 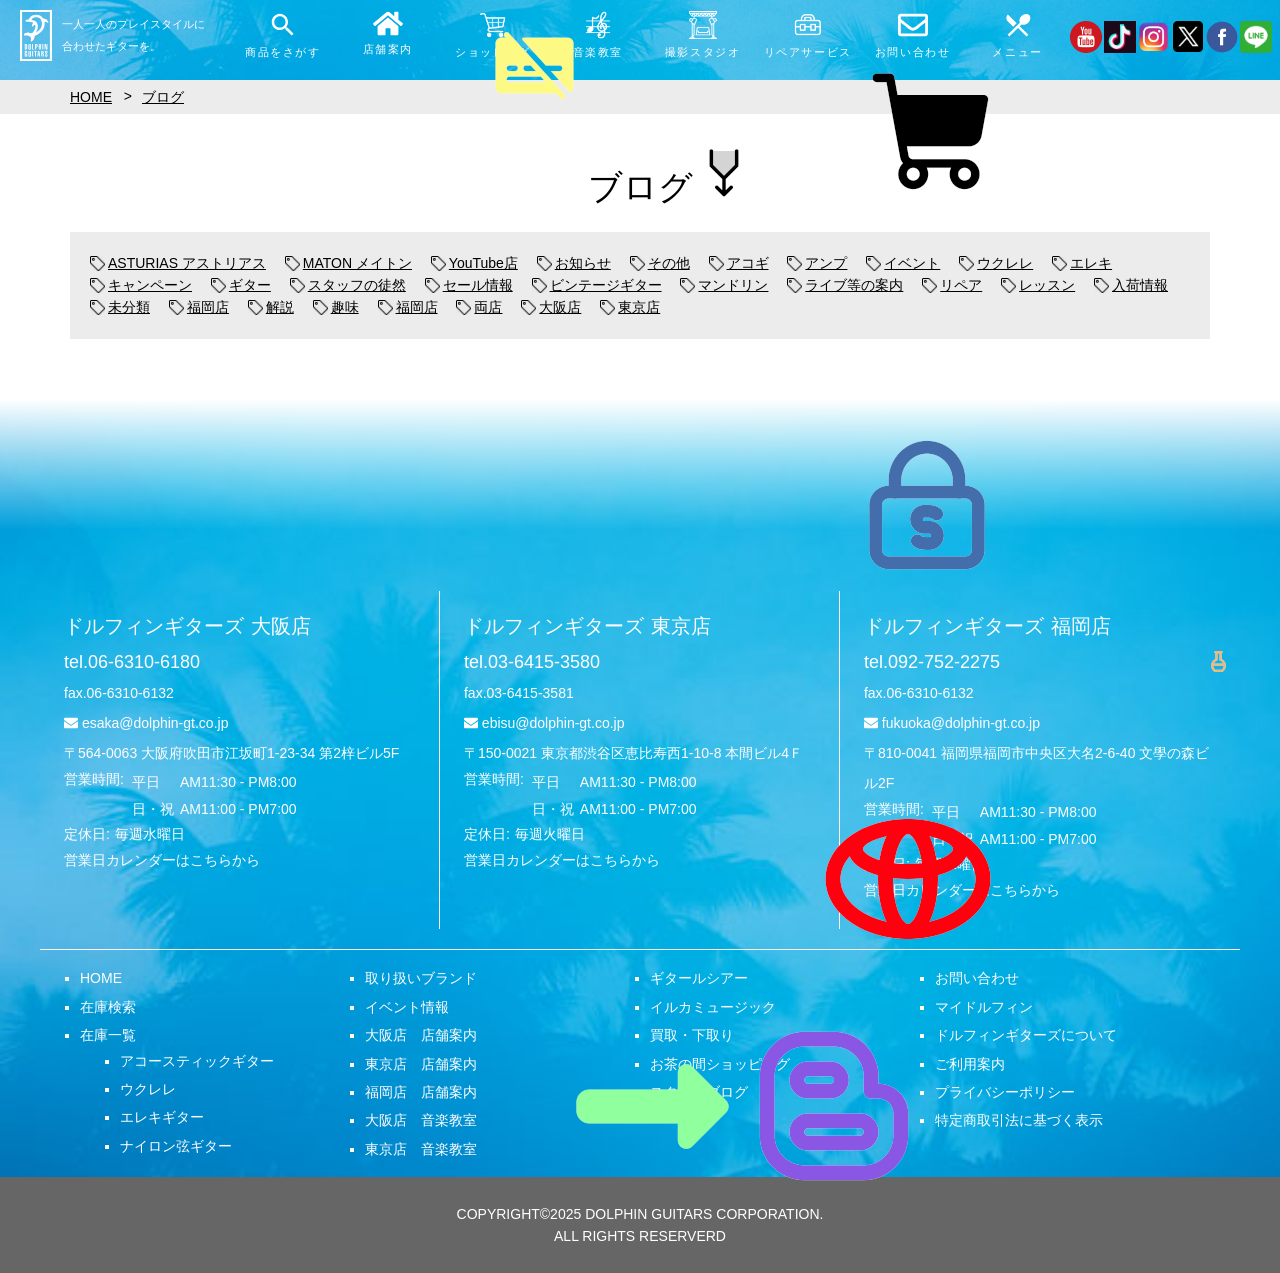 What do you see at coordinates (834, 1106) in the screenshot?
I see `open blogger app` at bounding box center [834, 1106].